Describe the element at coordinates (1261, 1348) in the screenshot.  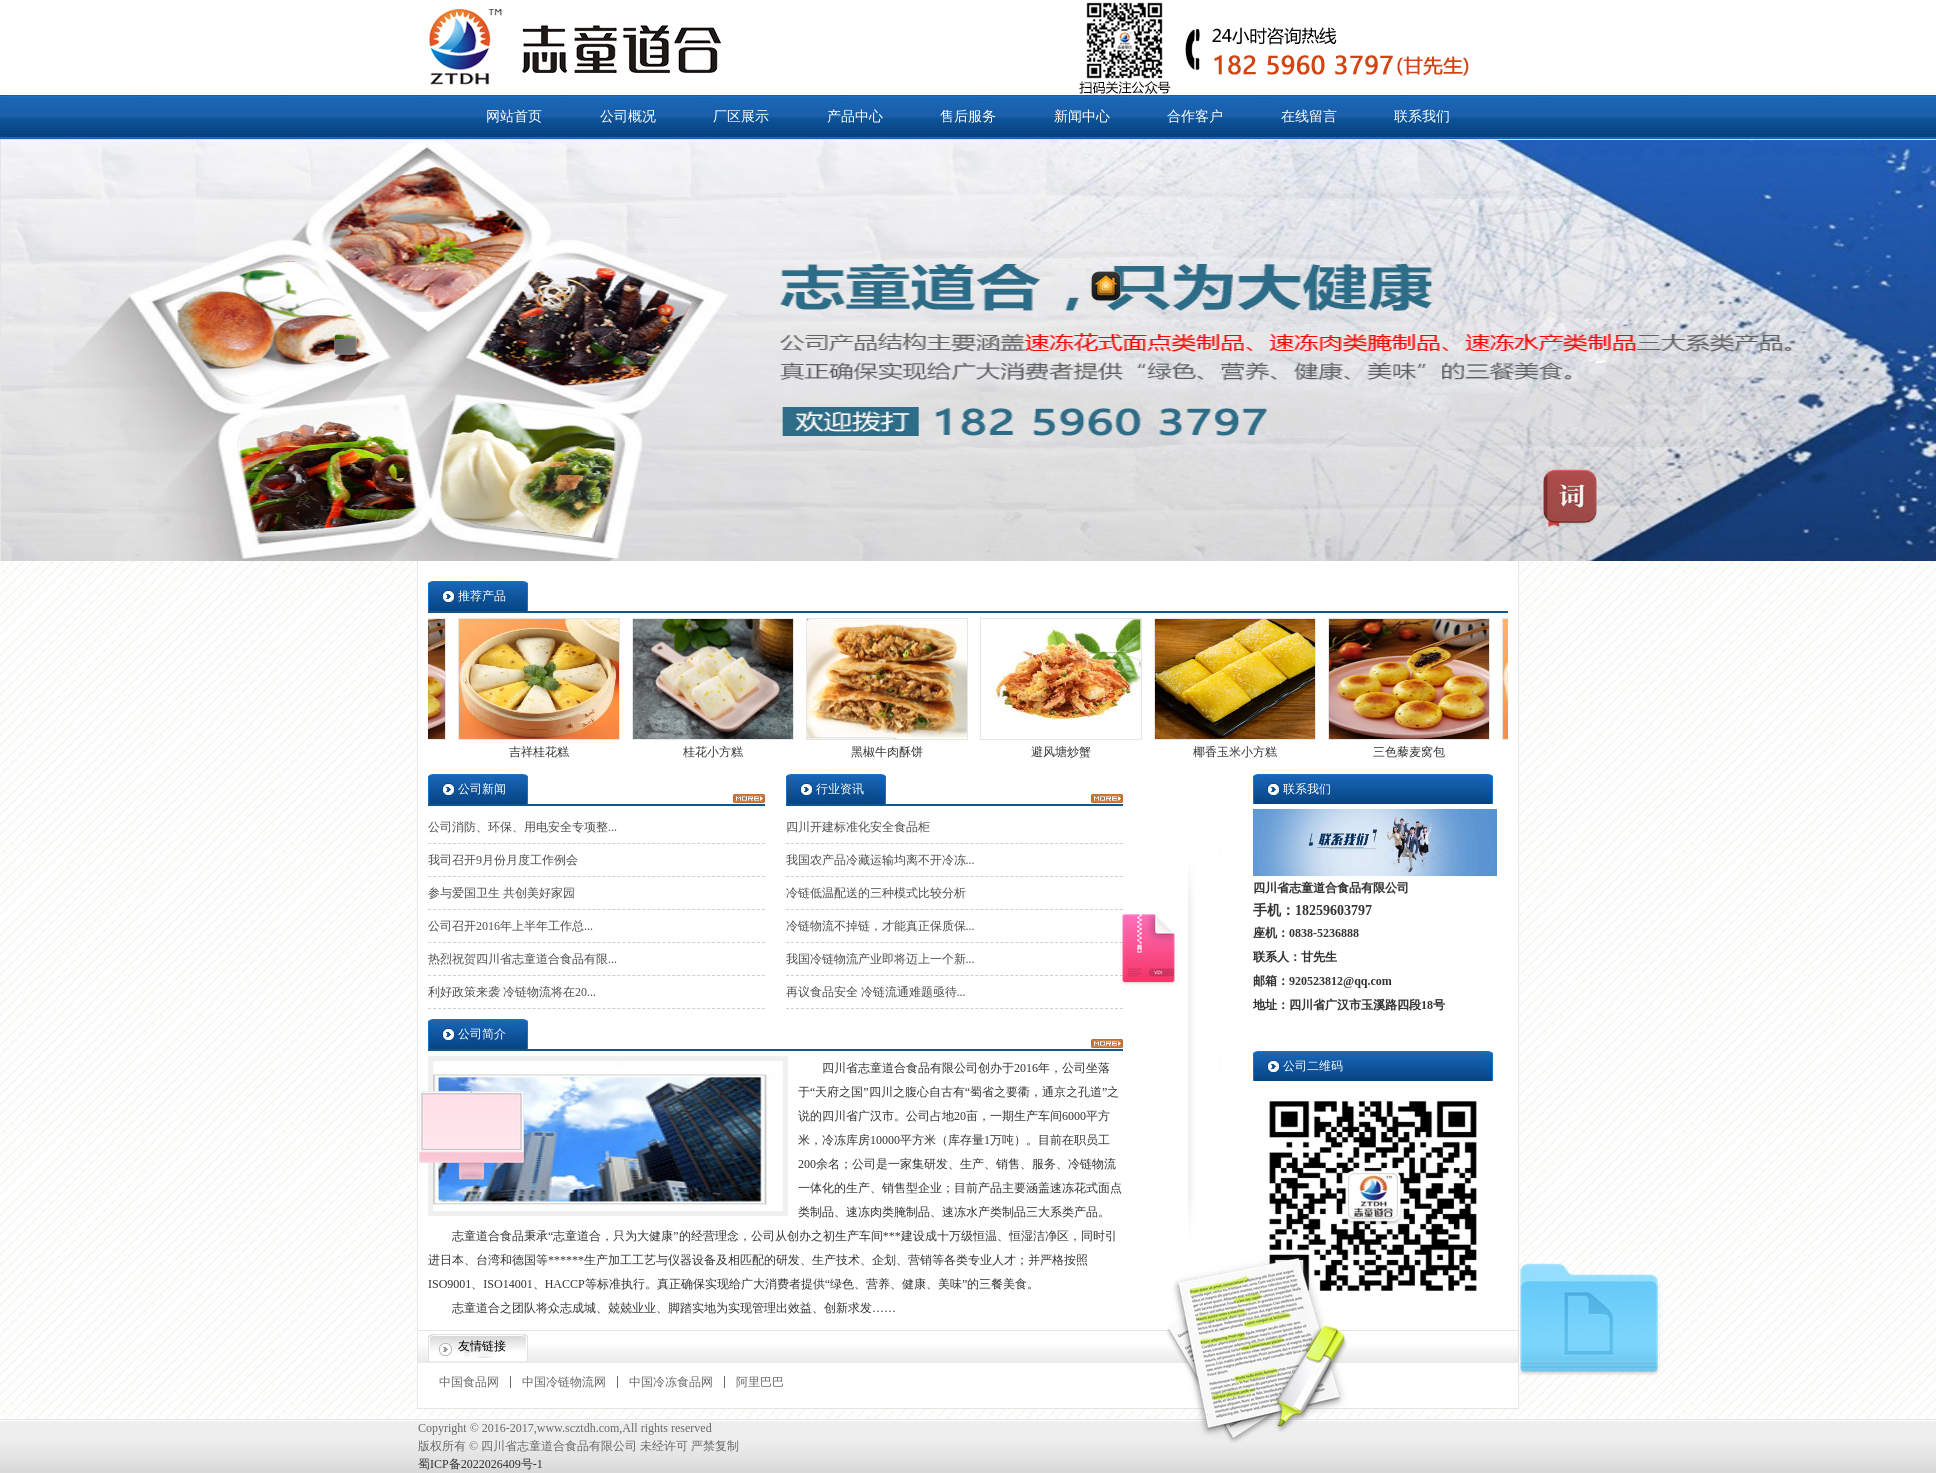
I see `summarize or highlight key points in a document` at that location.